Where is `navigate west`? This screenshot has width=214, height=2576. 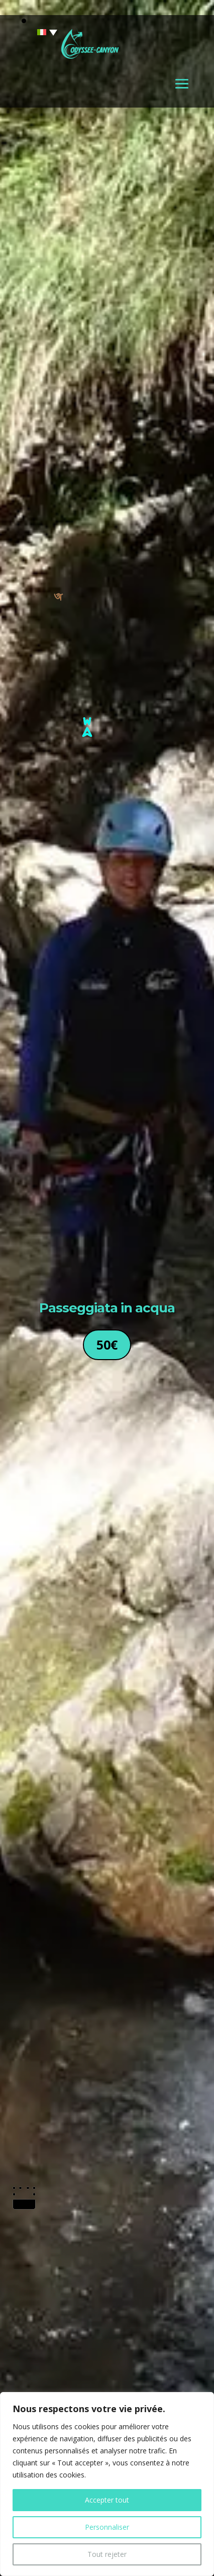
navigate west is located at coordinates (87, 727).